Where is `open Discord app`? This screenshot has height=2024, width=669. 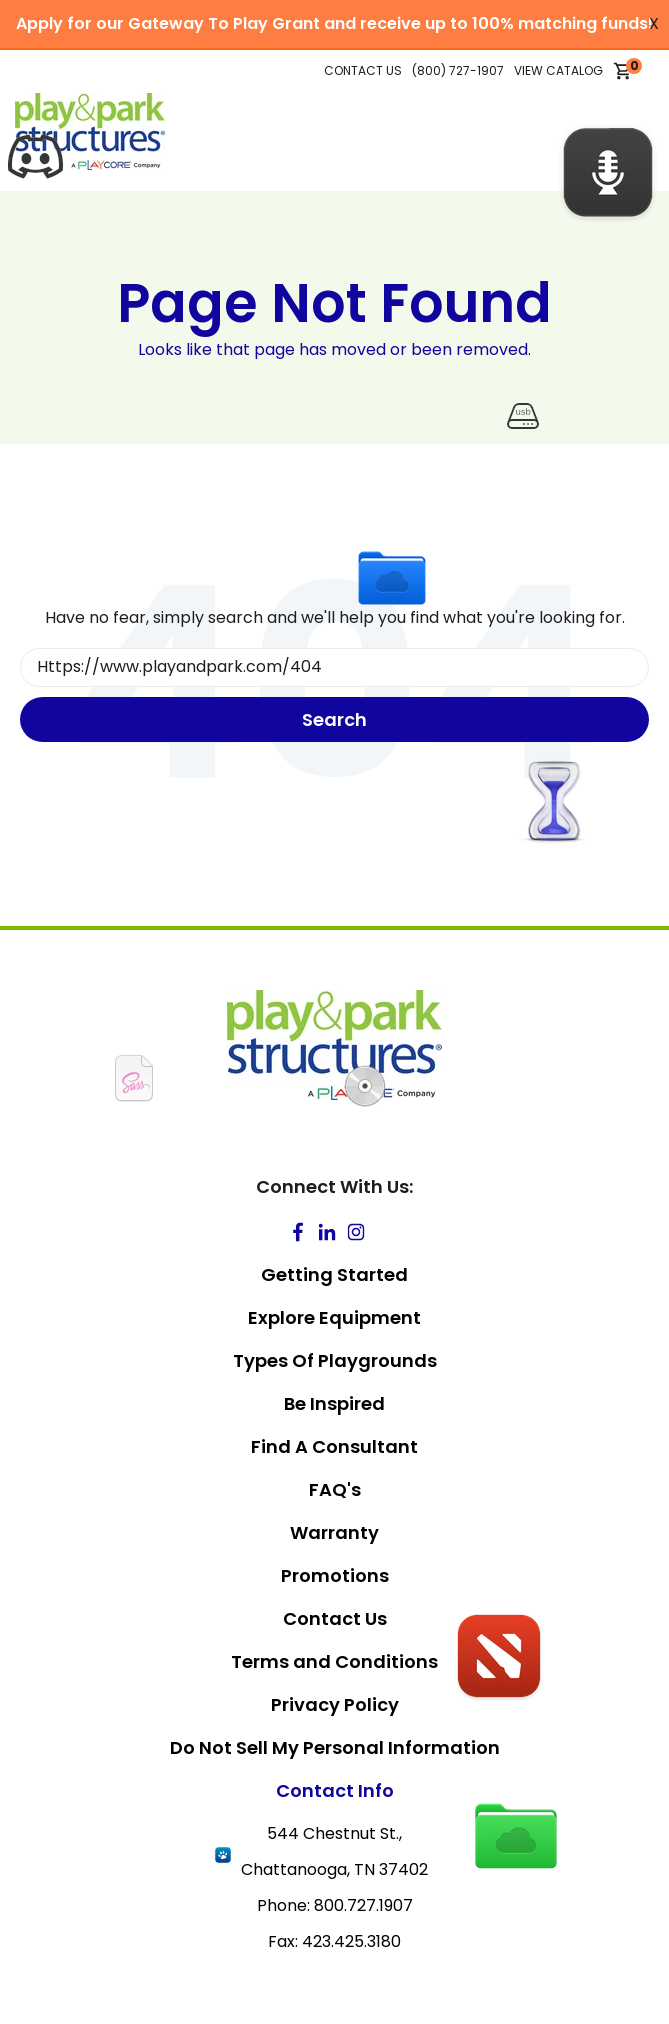 open Discord app is located at coordinates (35, 156).